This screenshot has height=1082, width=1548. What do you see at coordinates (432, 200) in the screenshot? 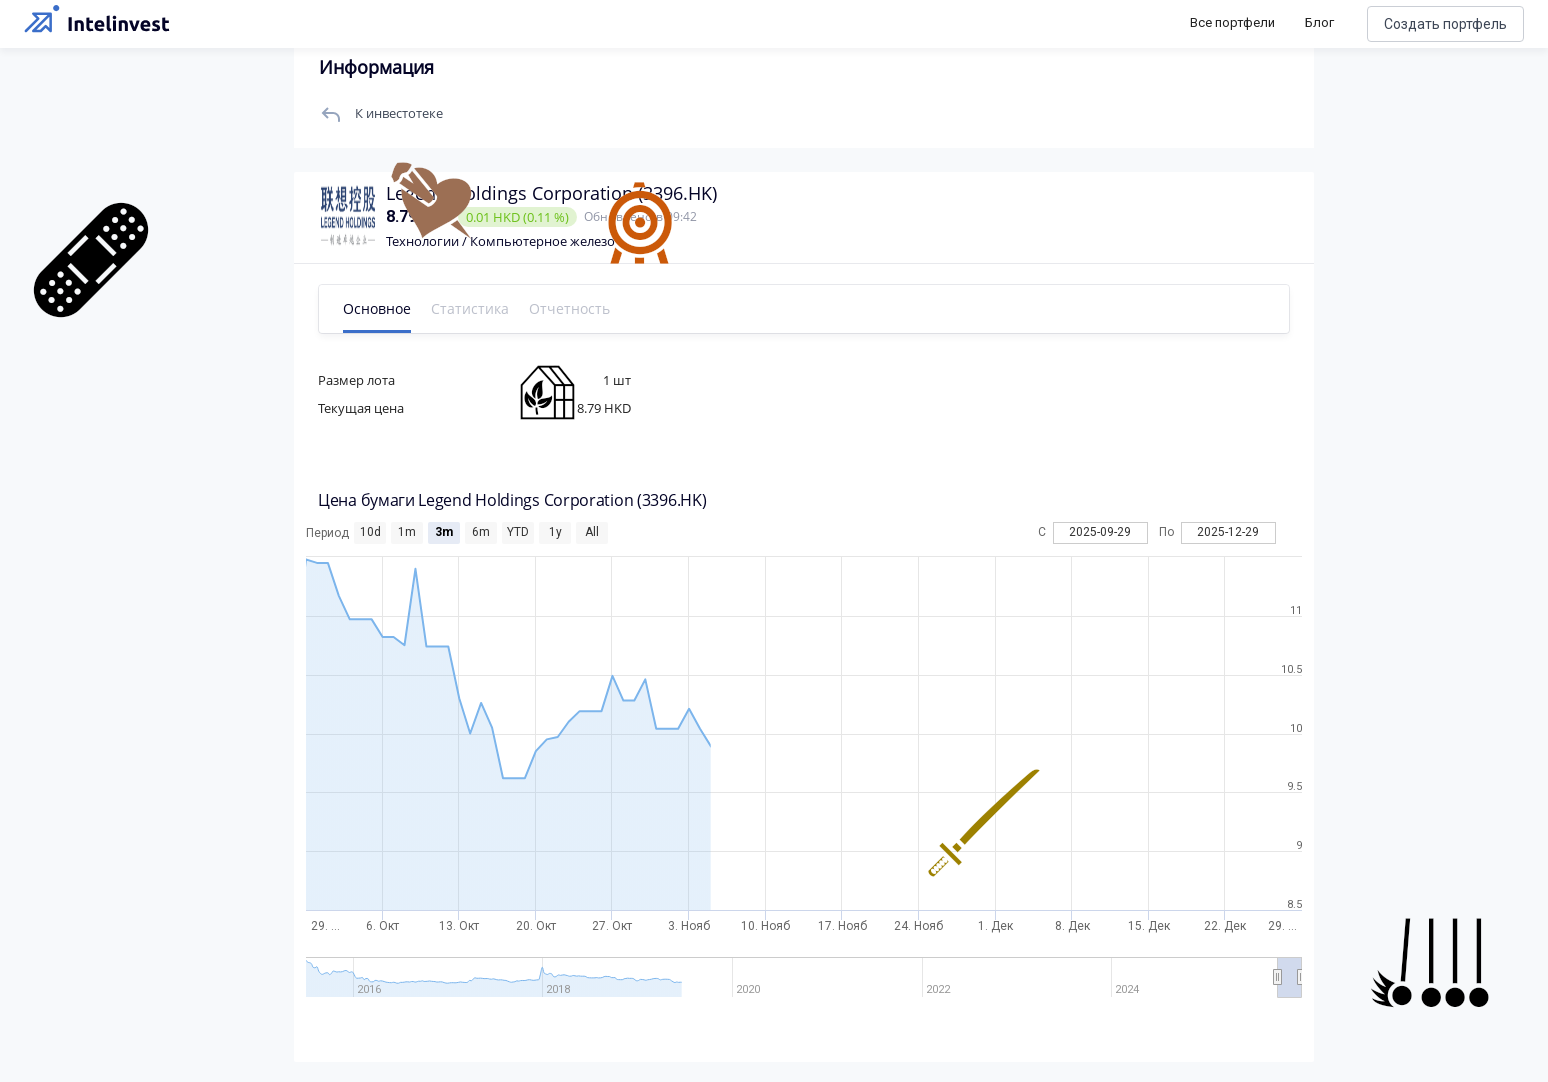
I see `indicates a broken heart or heartbreak status` at bounding box center [432, 200].